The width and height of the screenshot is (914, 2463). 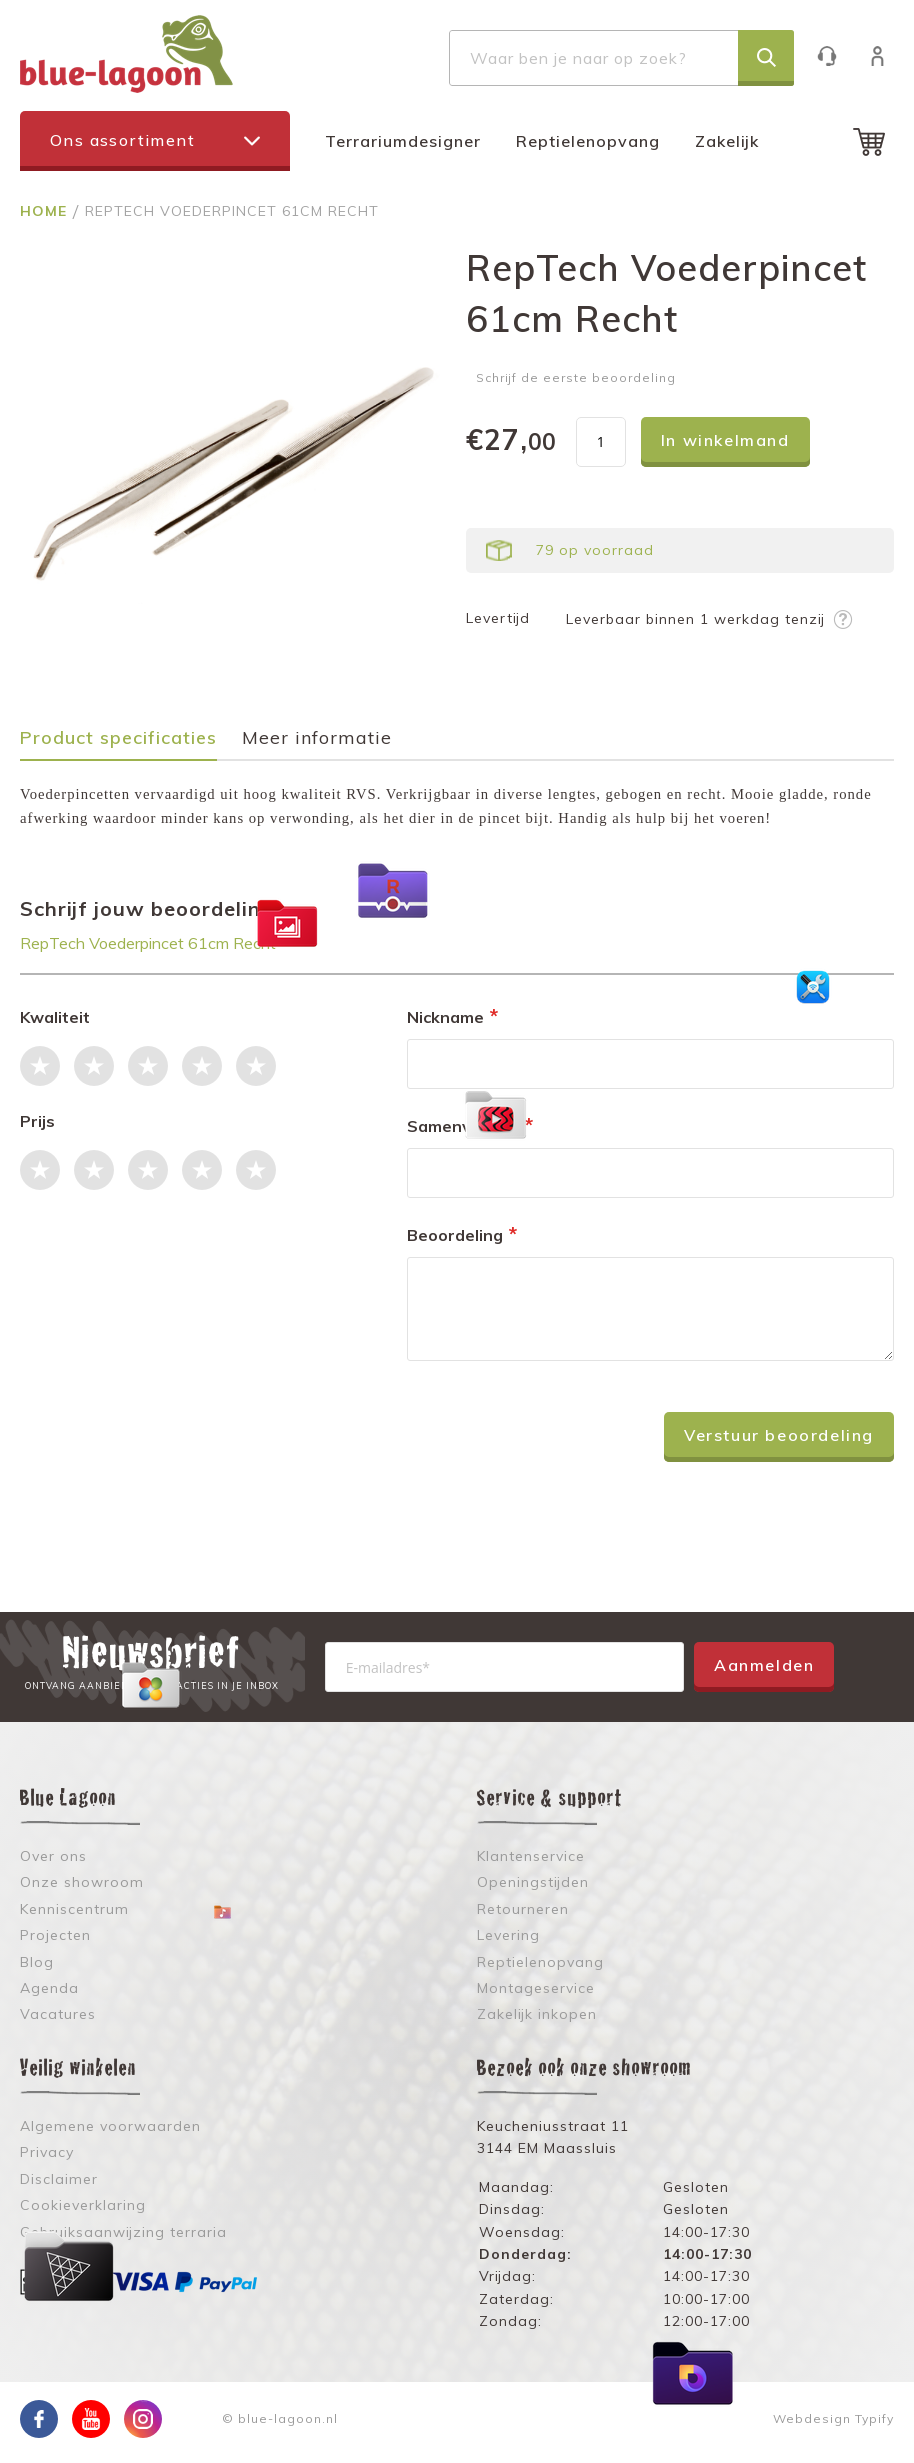 What do you see at coordinates (222, 1912) in the screenshot?
I see `open your music folder` at bounding box center [222, 1912].